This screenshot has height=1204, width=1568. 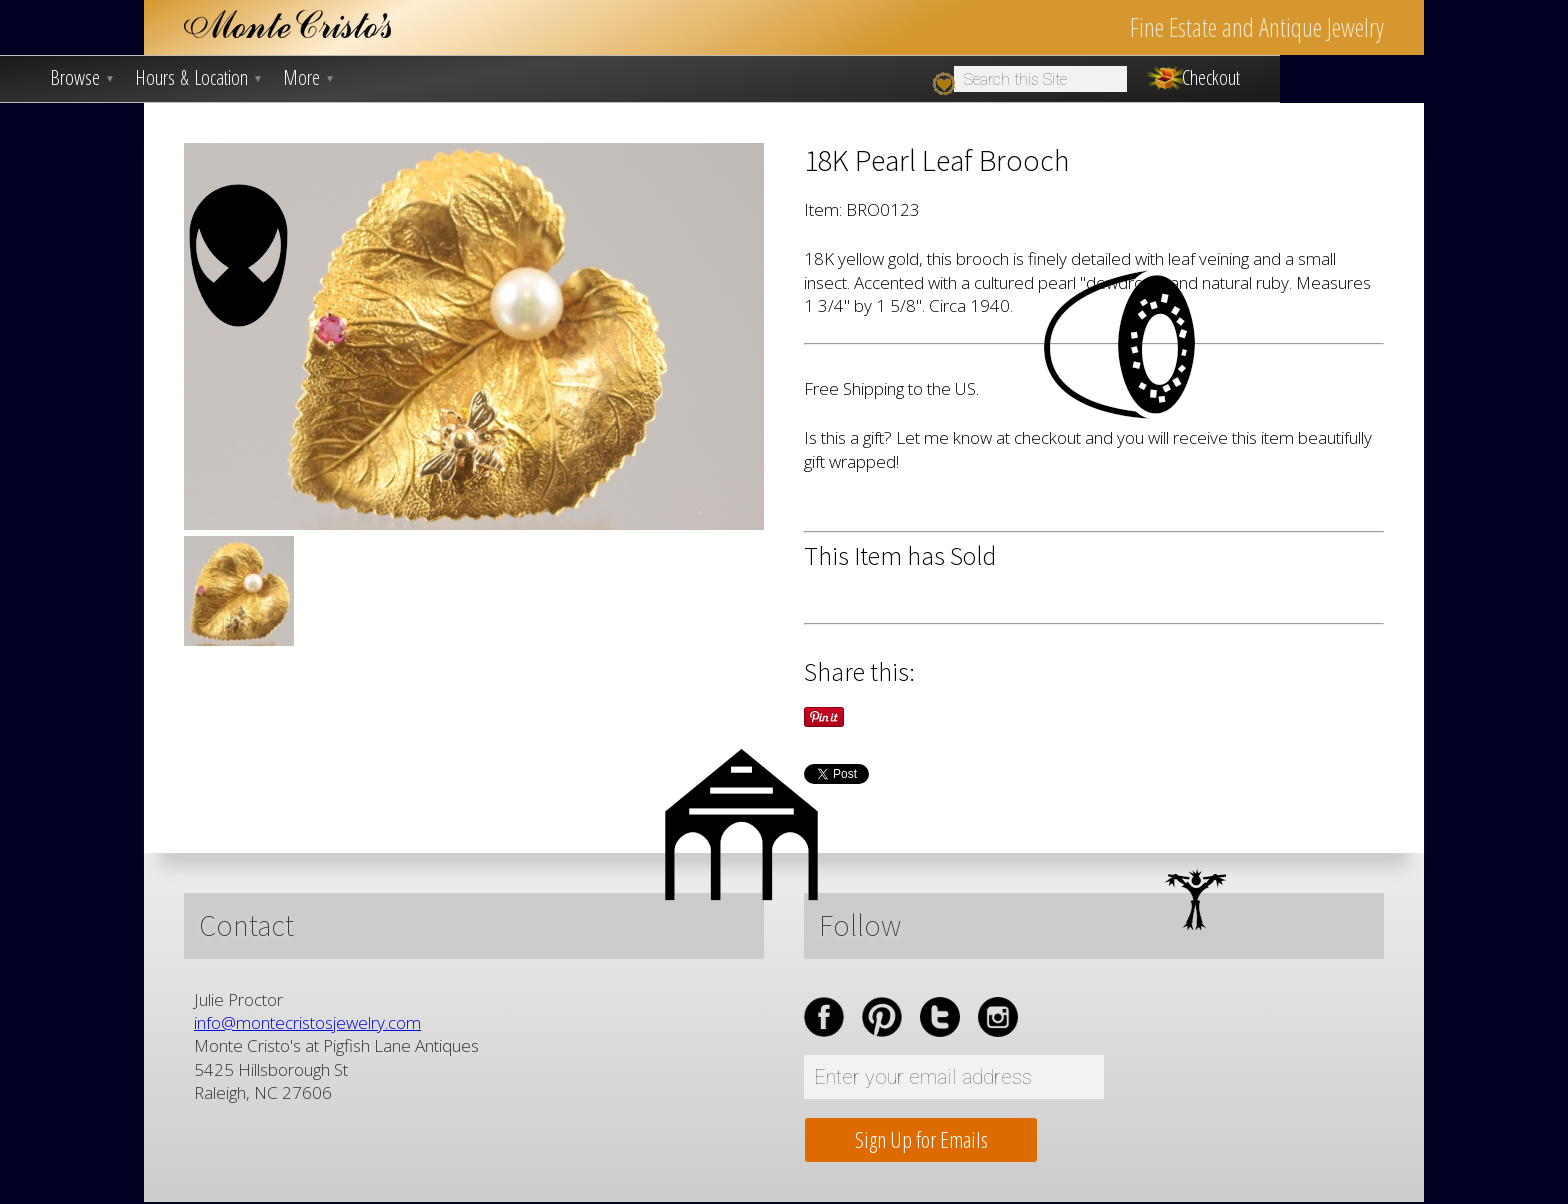 I want to click on select spider mask avatar or character, so click(x=238, y=255).